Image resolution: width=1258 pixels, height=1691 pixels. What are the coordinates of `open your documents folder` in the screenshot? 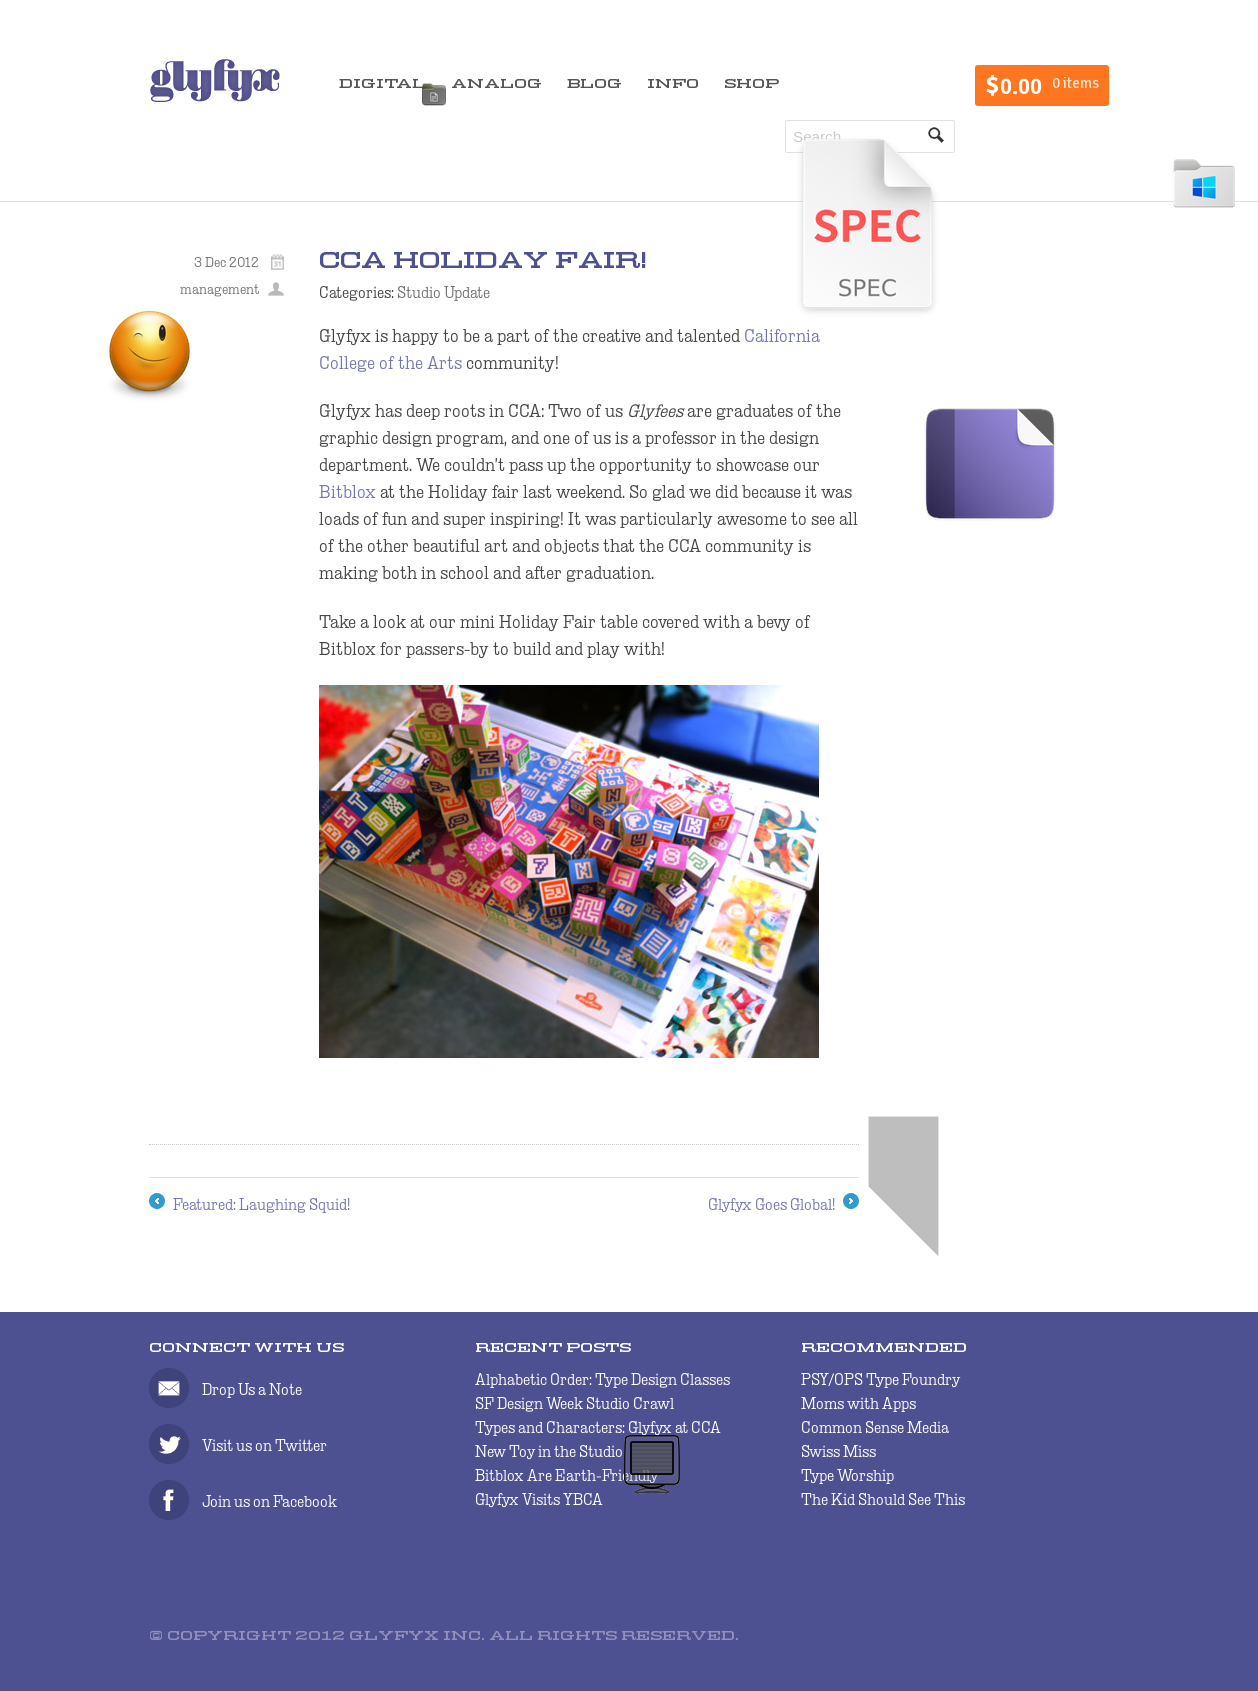 It's located at (434, 94).